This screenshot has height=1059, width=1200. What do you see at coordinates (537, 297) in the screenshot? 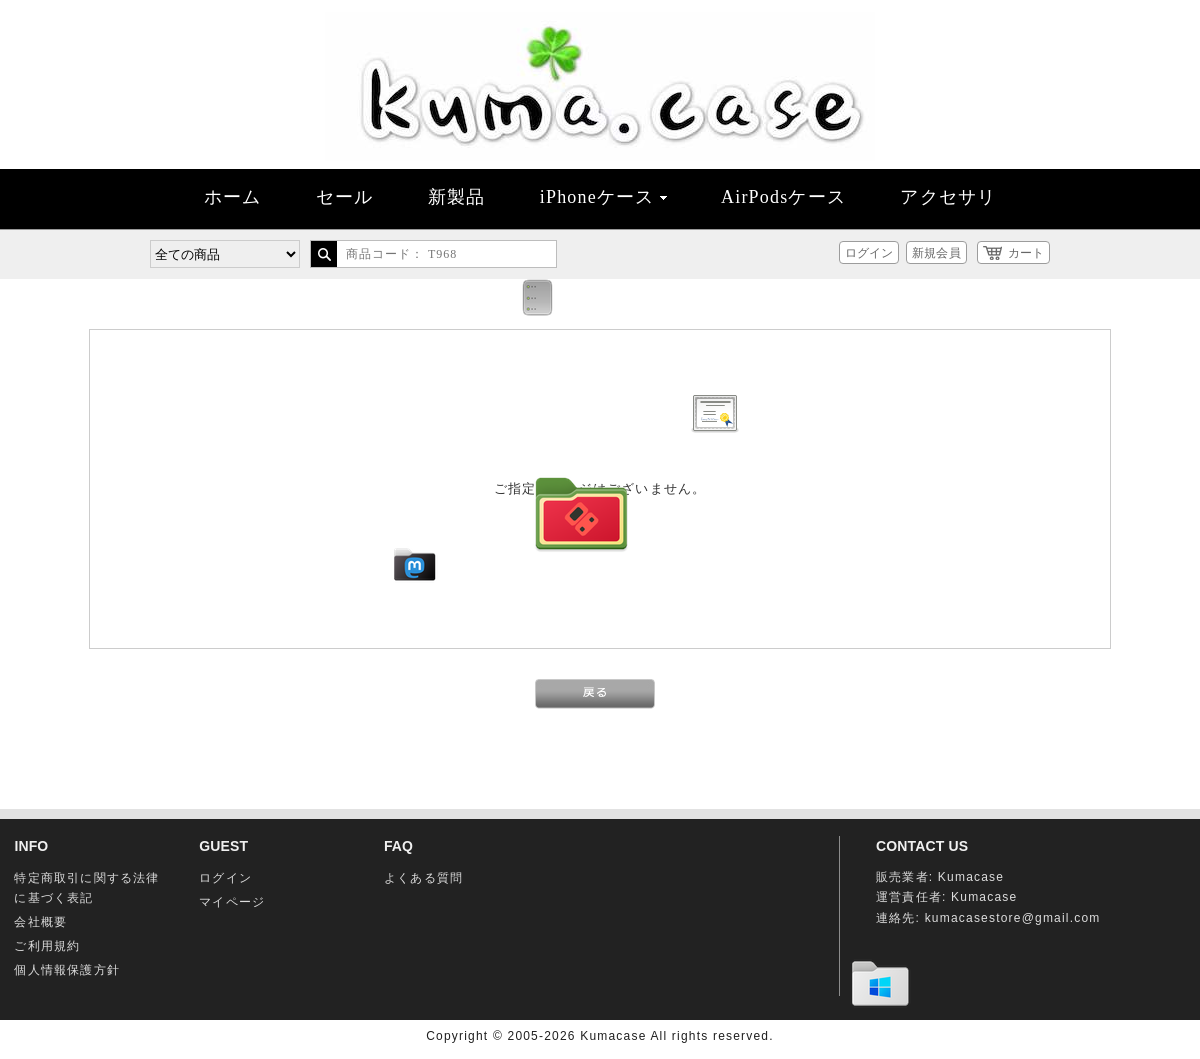
I see `access network server settings` at bounding box center [537, 297].